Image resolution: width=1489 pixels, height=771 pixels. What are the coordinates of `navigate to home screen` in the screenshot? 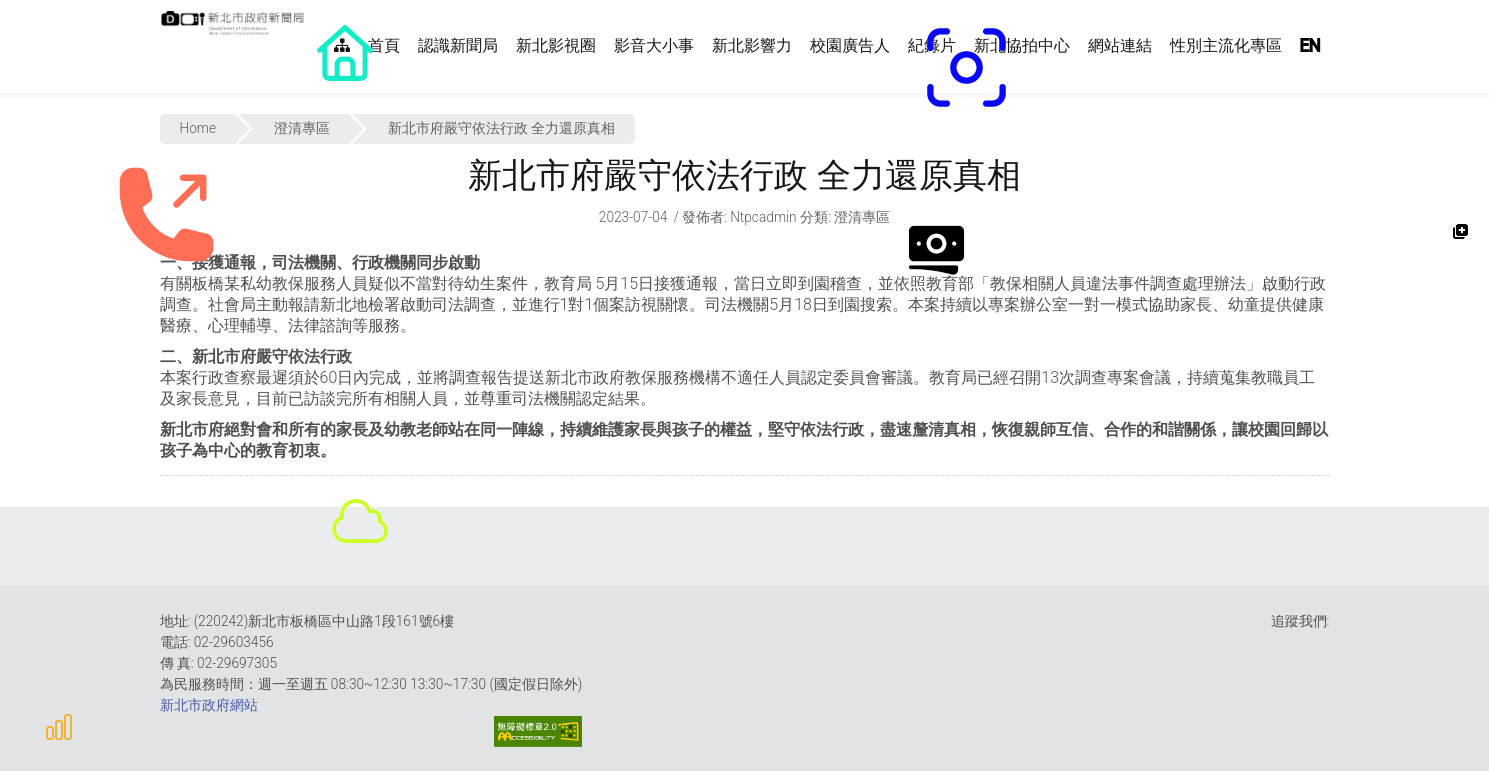 It's located at (345, 53).